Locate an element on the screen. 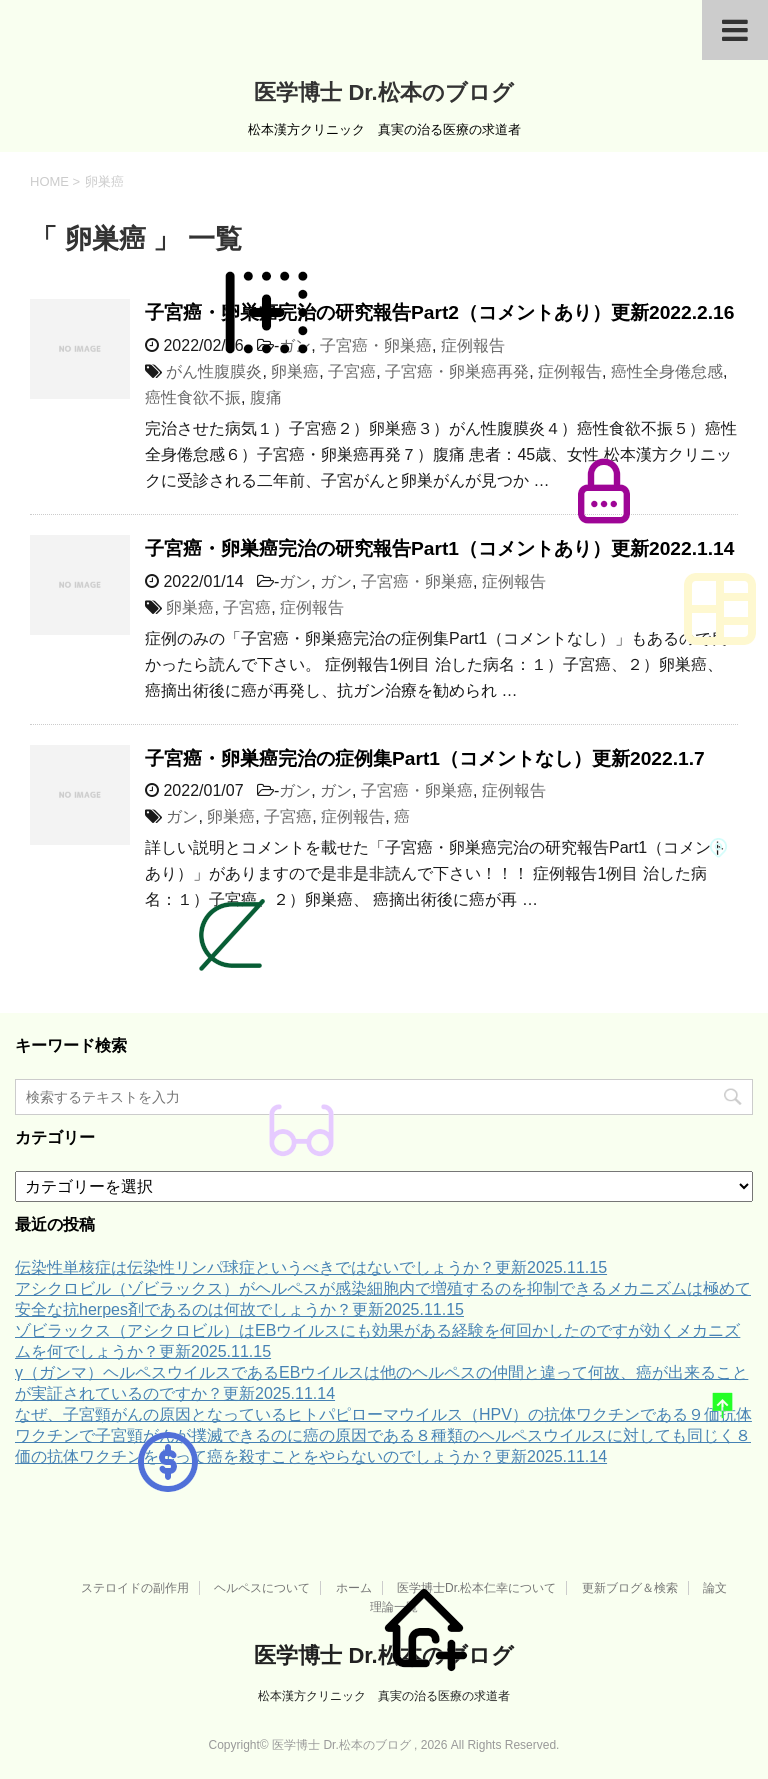  view or set a location on the map is located at coordinates (718, 847).